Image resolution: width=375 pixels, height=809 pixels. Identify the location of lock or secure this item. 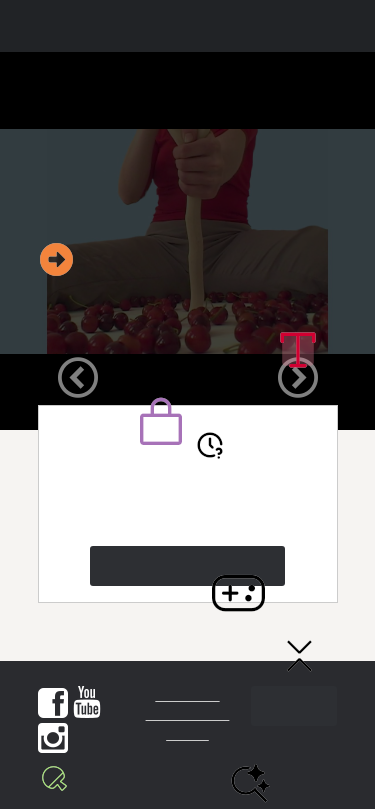
(161, 424).